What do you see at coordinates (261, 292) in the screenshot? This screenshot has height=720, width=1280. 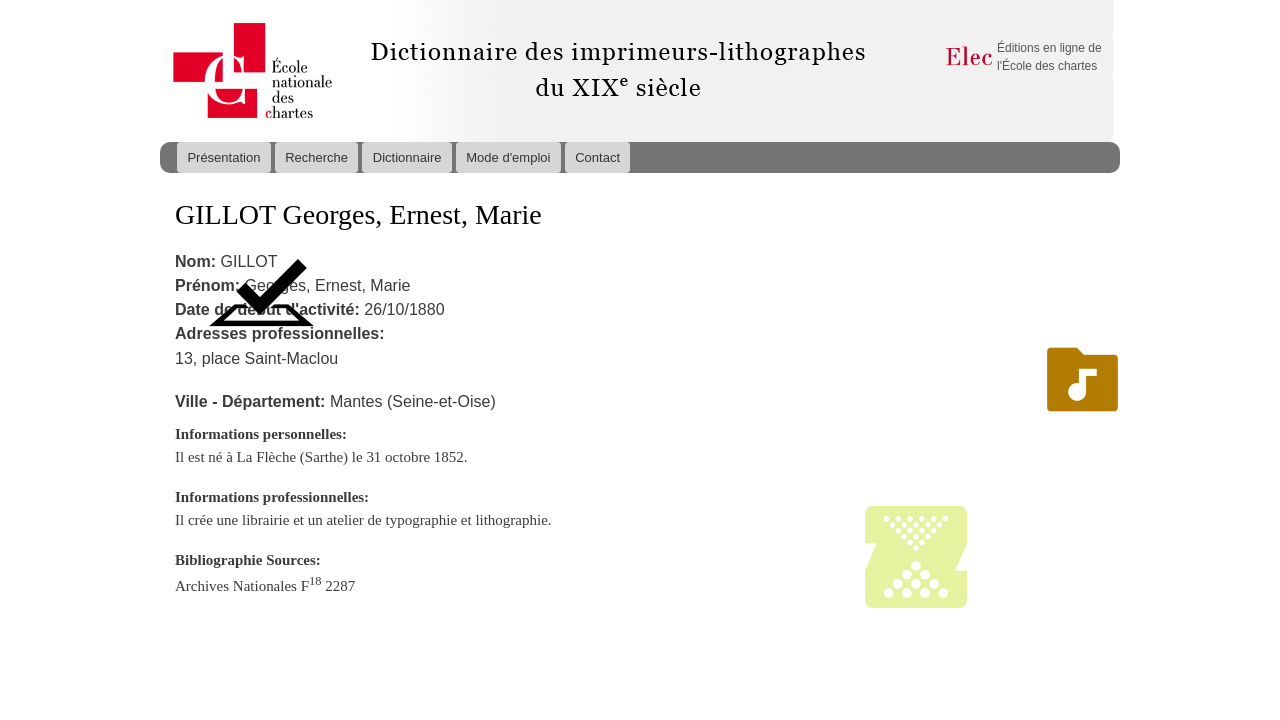 I see `testcafe automated testing framework logo` at bounding box center [261, 292].